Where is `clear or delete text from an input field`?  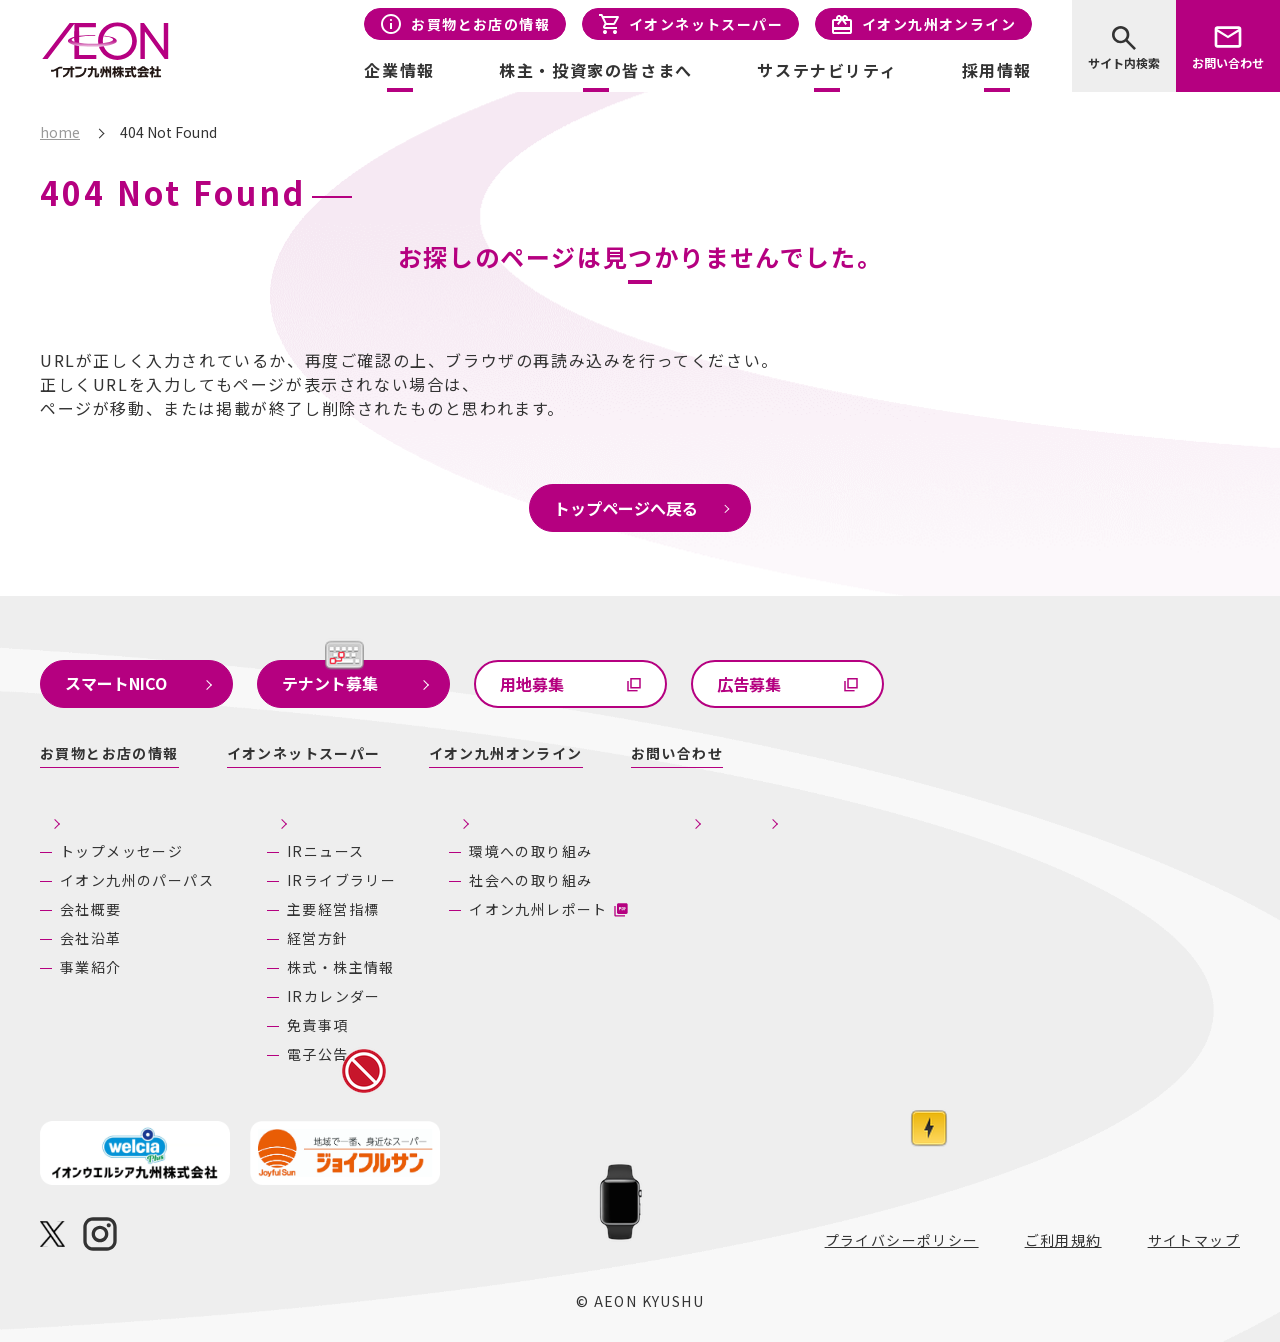
clear or delete text from an input field is located at coordinates (364, 1071).